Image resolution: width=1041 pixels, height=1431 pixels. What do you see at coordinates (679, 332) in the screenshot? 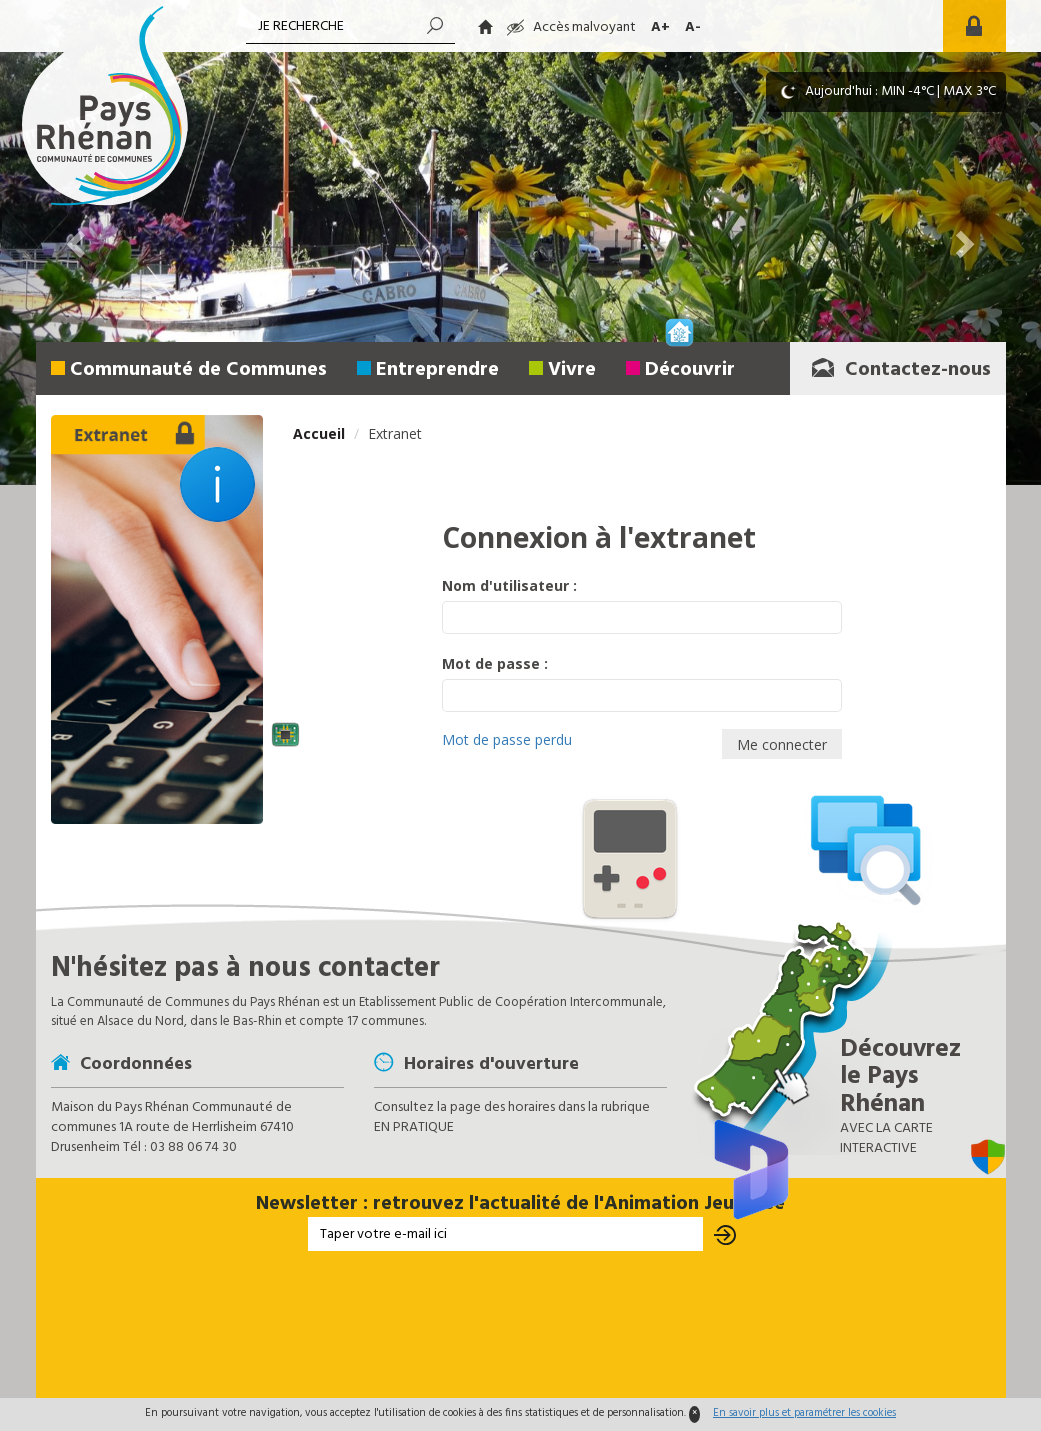
I see `open the home assistant app` at bounding box center [679, 332].